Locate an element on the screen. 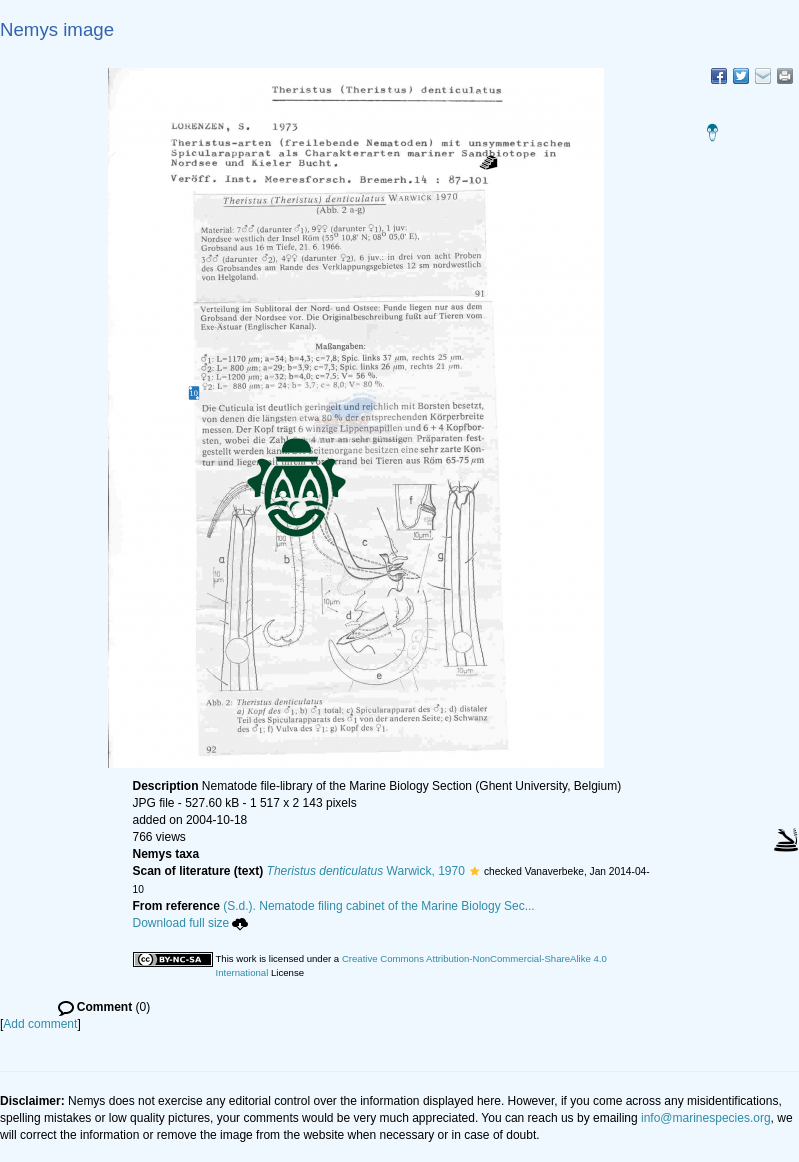  ten of spades playing card is located at coordinates (194, 393).